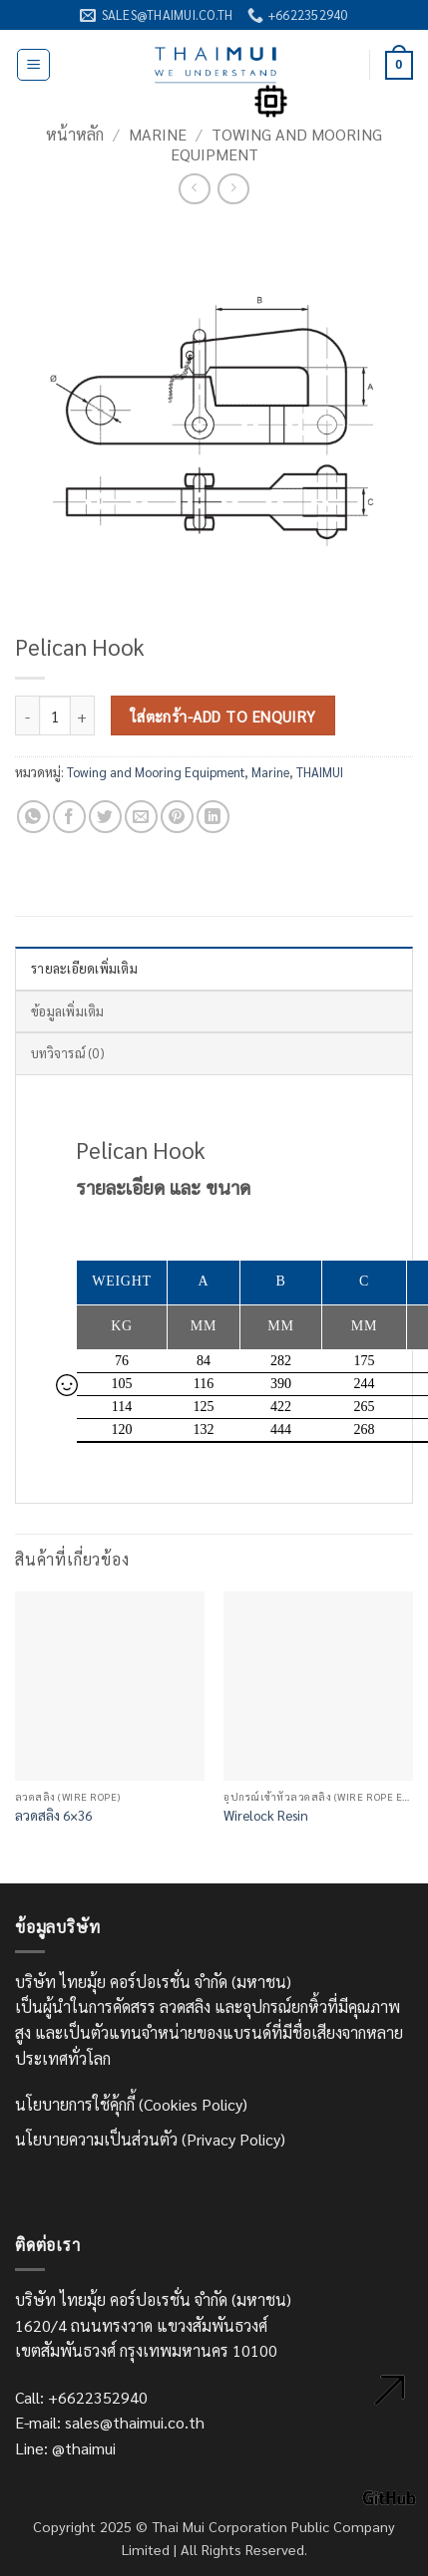 The width and height of the screenshot is (428, 2576). Describe the element at coordinates (67, 1385) in the screenshot. I see `add an emoji or reaction` at that location.